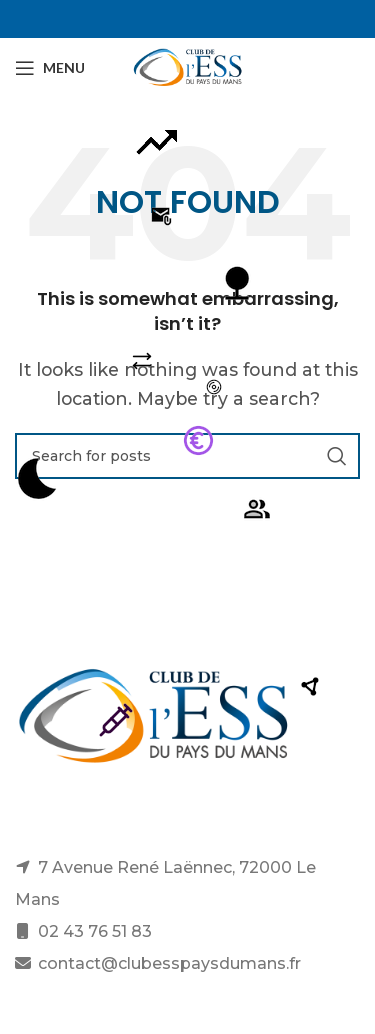 This screenshot has height=1034, width=375. What do you see at coordinates (38, 478) in the screenshot?
I see `enable bedtime or sleep mode` at bounding box center [38, 478].